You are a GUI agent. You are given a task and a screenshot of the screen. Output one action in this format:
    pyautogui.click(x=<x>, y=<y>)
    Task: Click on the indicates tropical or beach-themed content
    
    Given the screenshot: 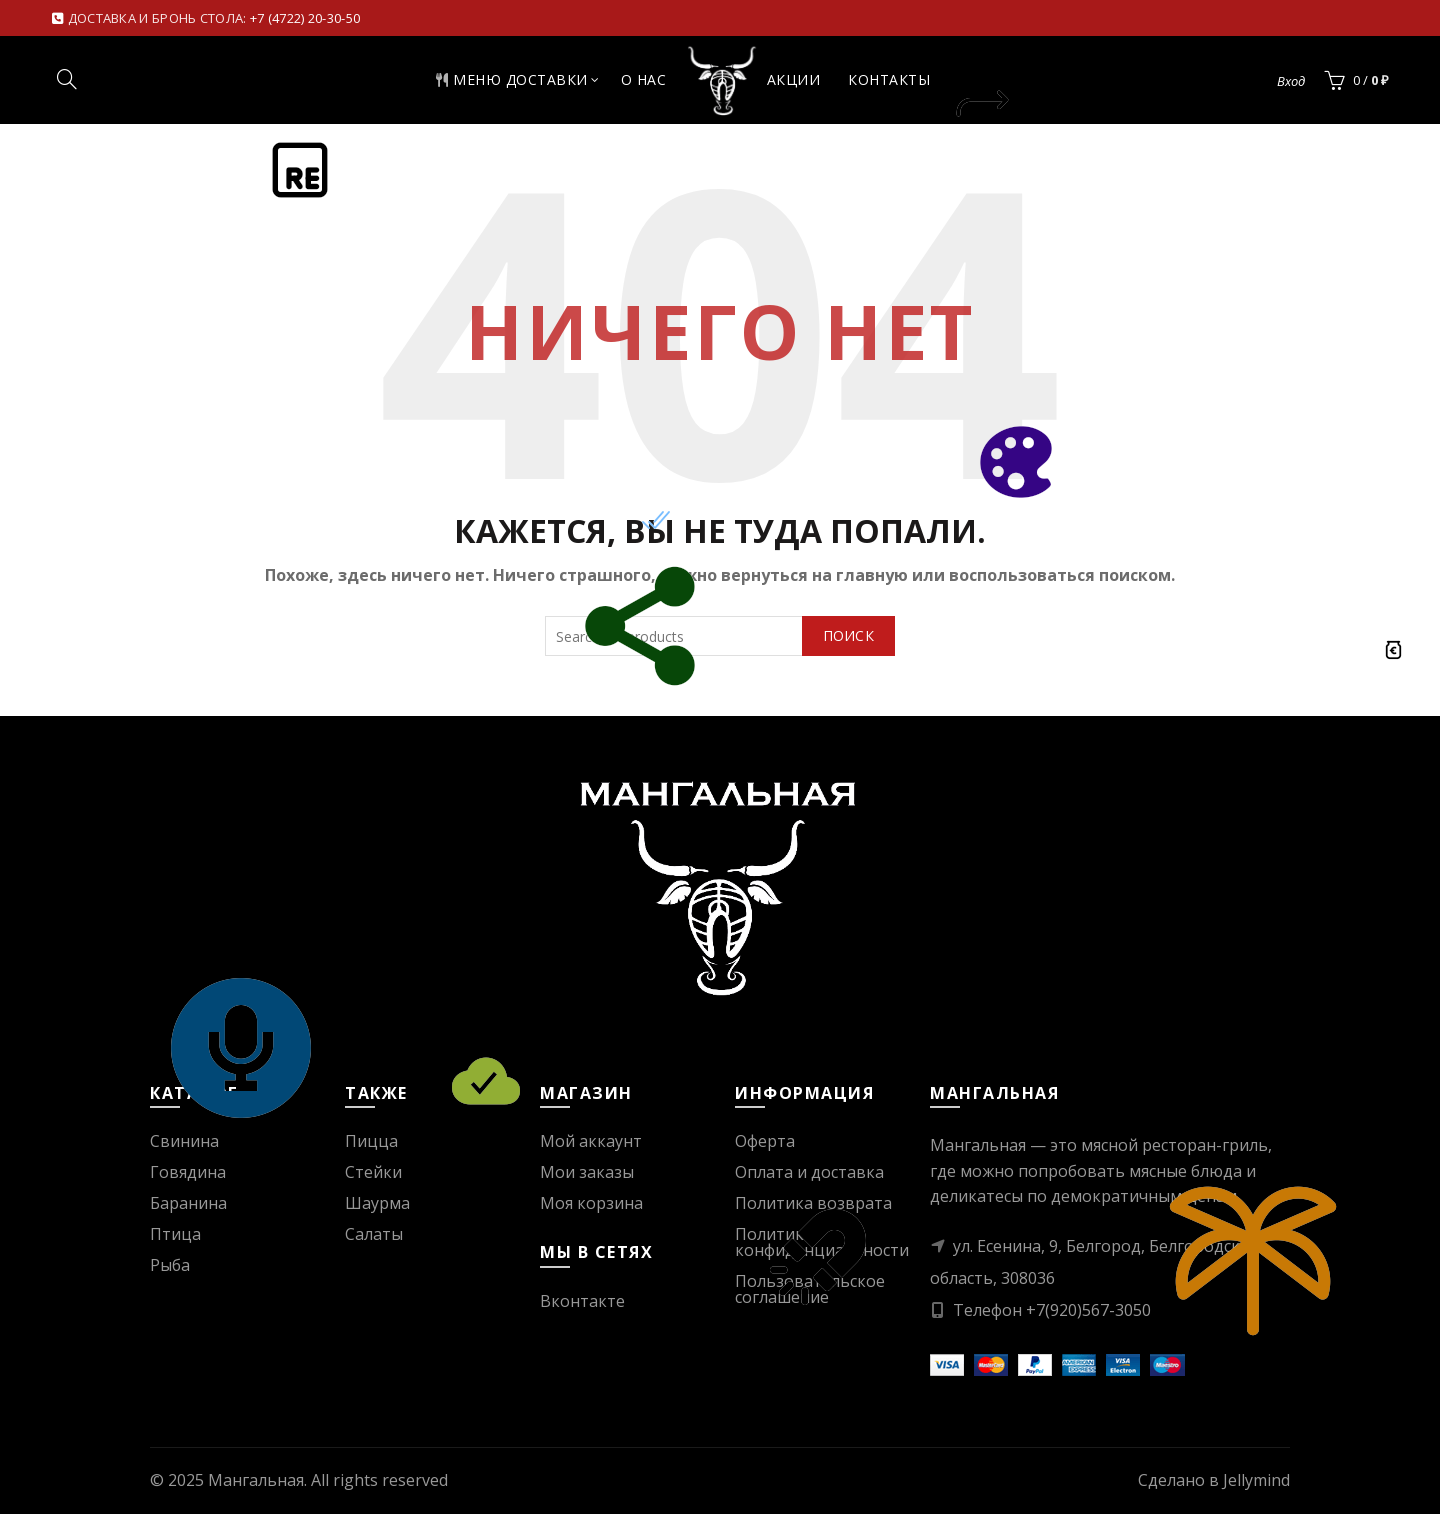 What is the action you would take?
    pyautogui.click(x=1253, y=1258)
    